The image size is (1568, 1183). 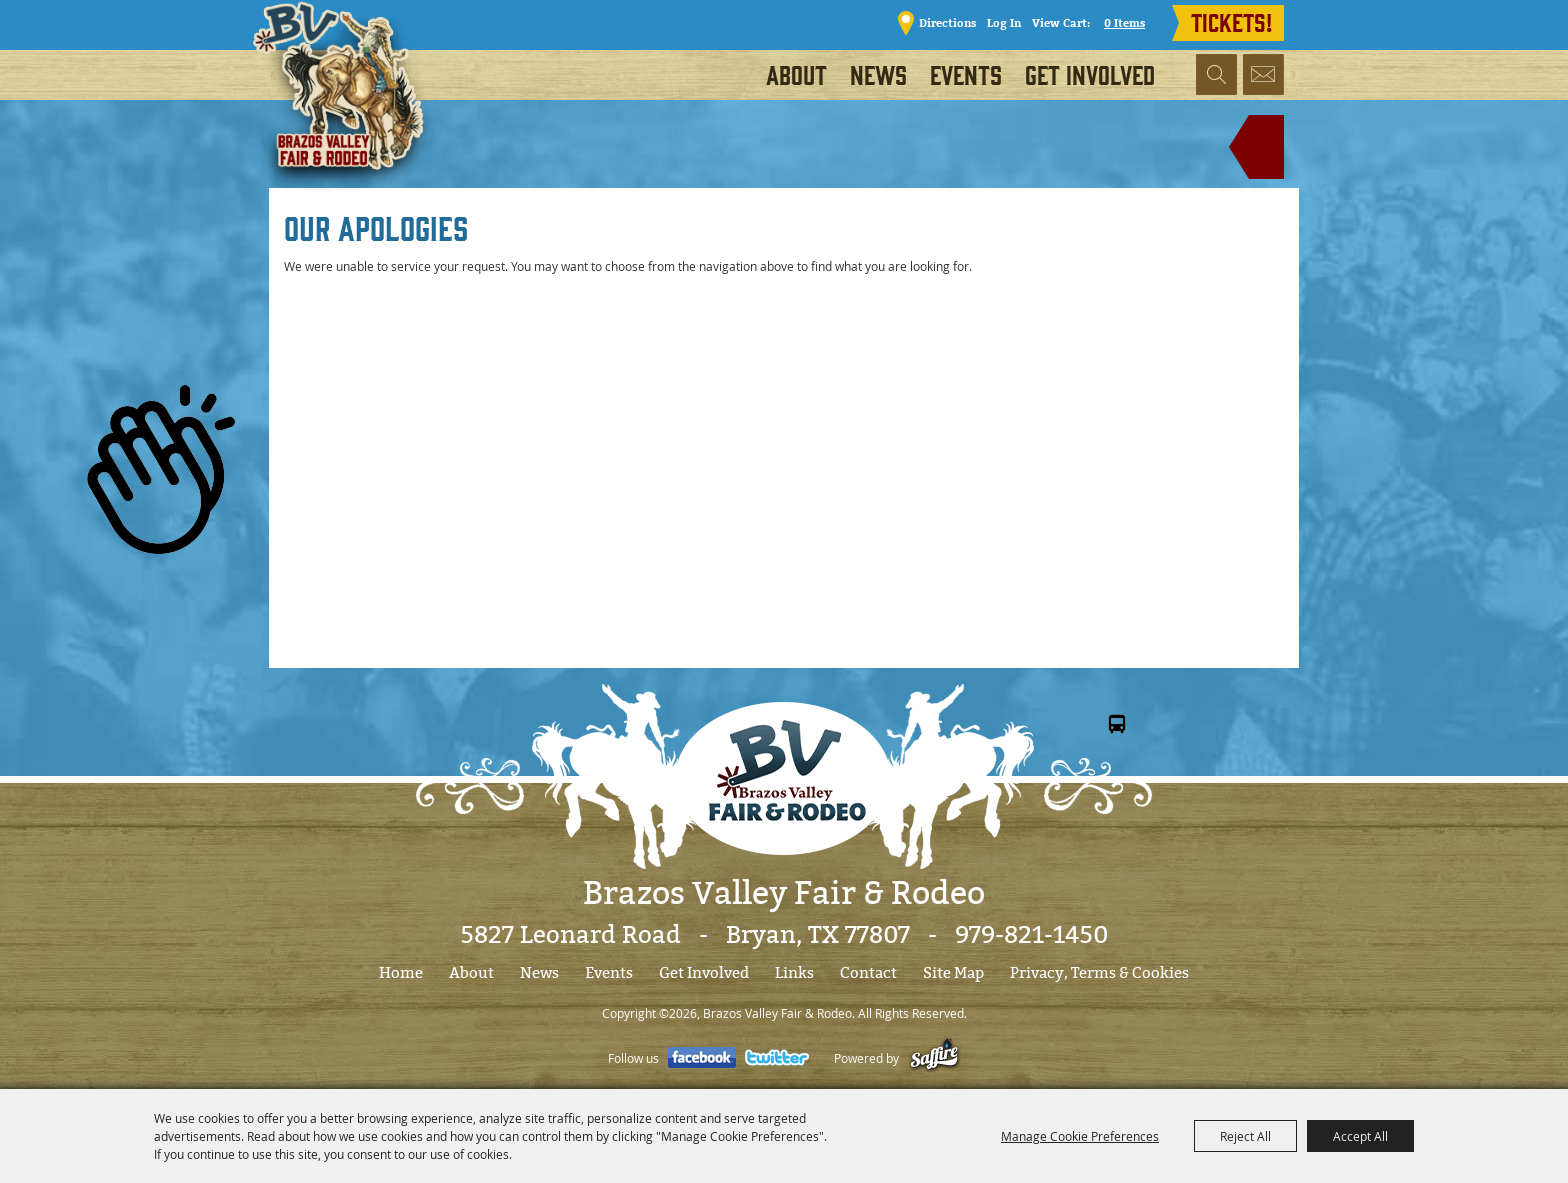 I want to click on view bus routes or schedules, so click(x=1117, y=724).